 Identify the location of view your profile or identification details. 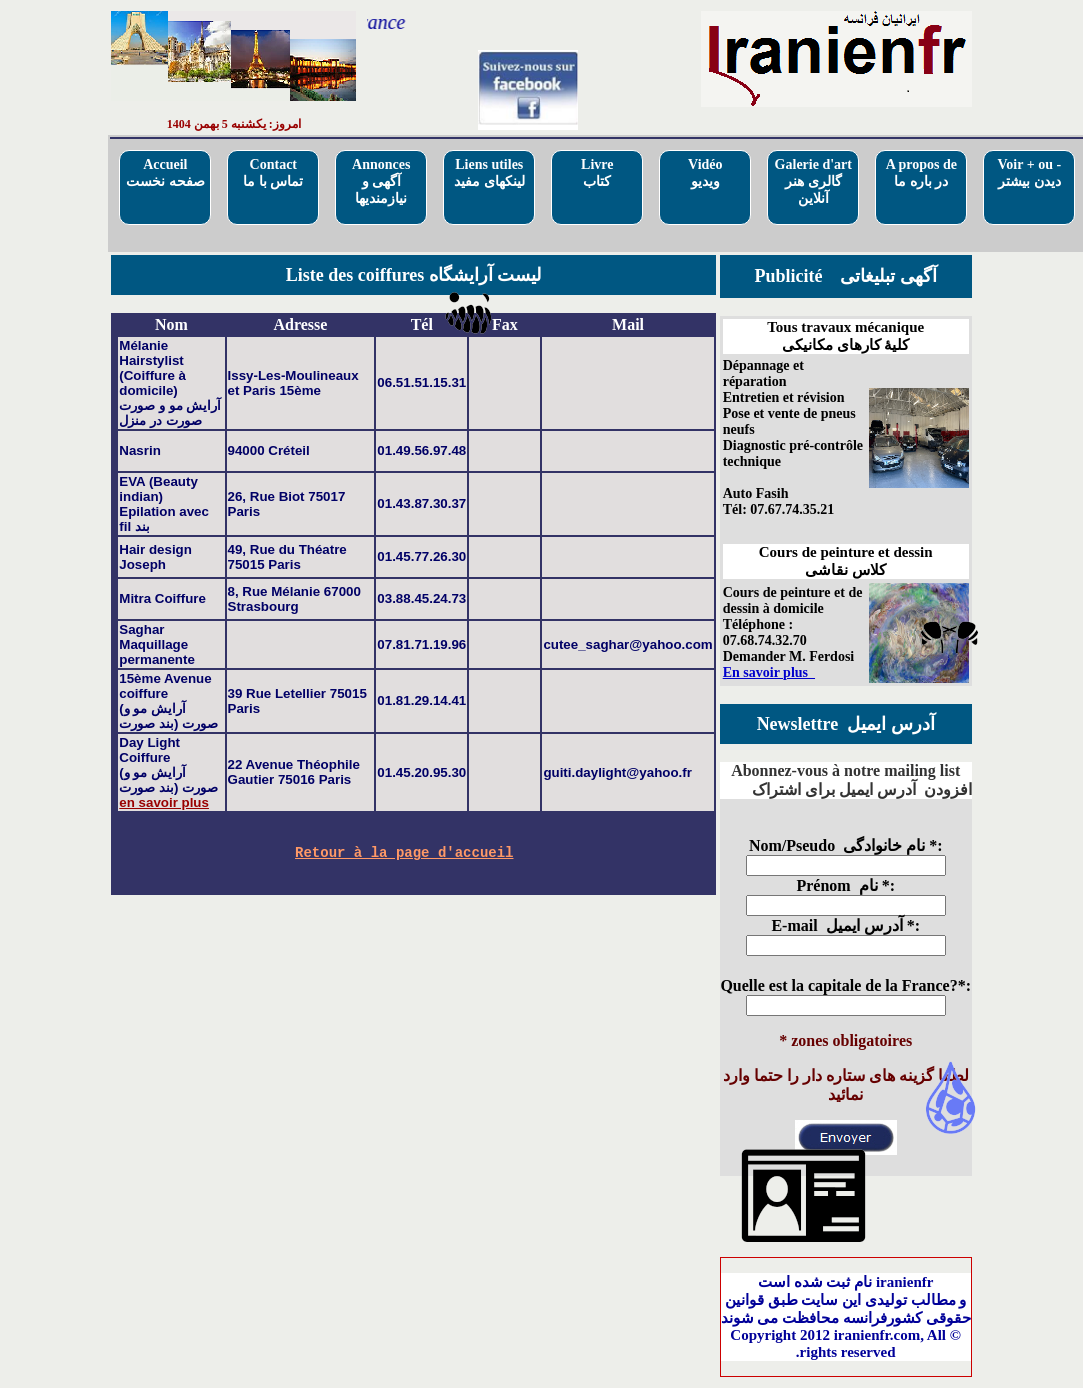
(803, 1193).